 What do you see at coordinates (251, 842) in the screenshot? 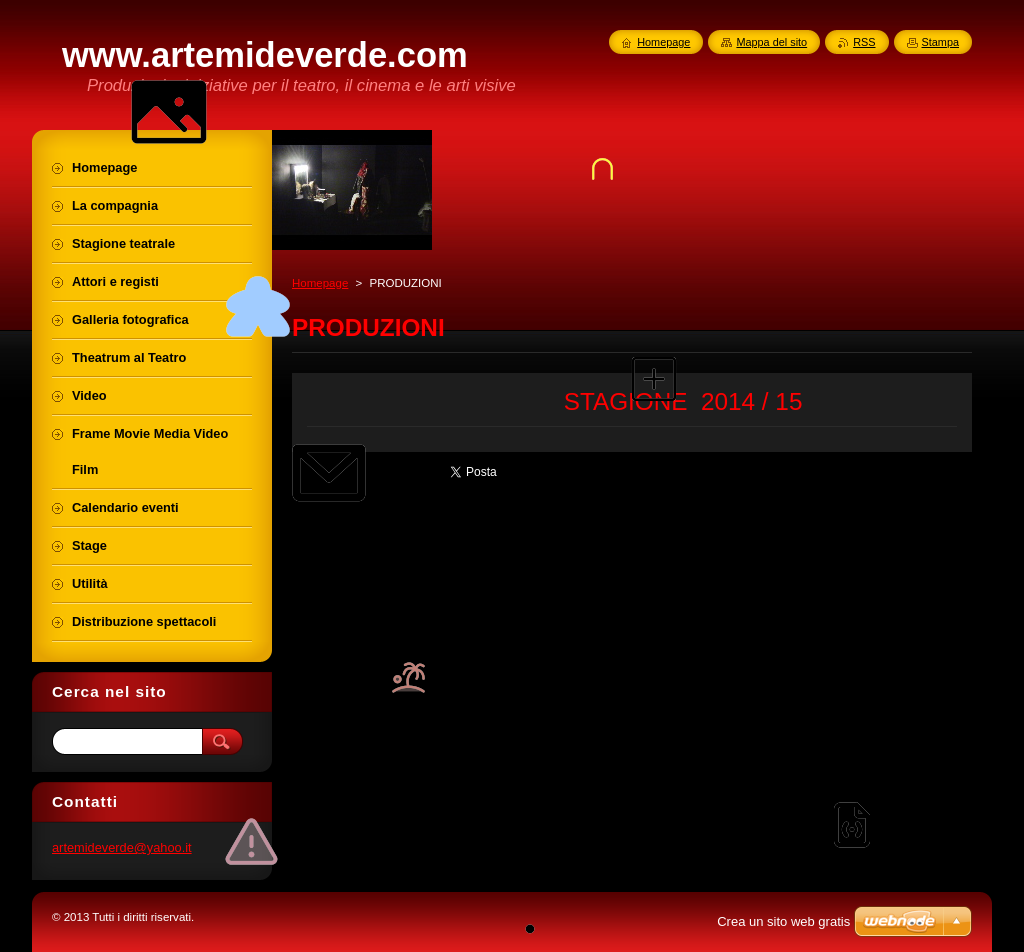
I see `indicates a warning or caution state` at bounding box center [251, 842].